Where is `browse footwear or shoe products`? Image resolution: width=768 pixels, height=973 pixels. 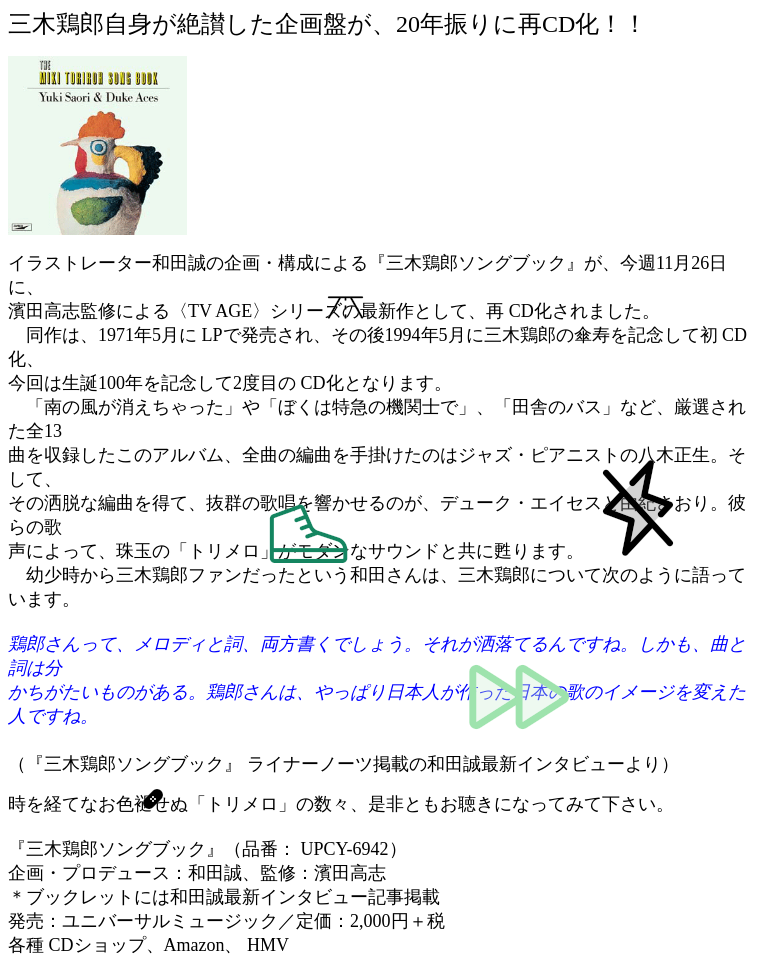
browse footwear or shoe products is located at coordinates (304, 536).